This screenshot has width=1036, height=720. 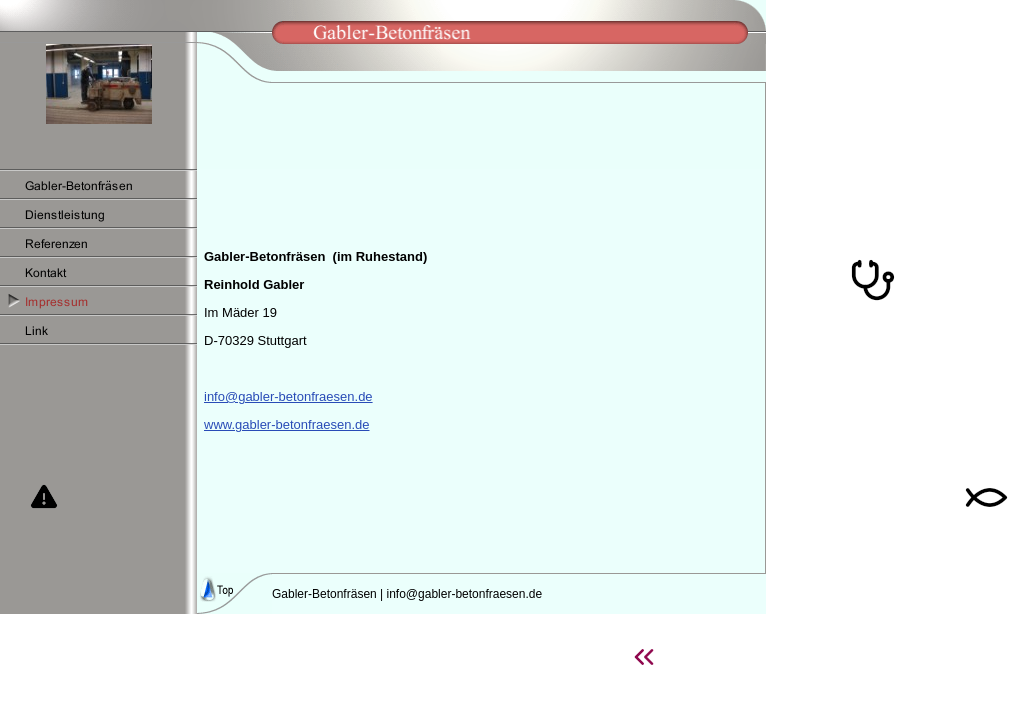 What do you see at coordinates (644, 657) in the screenshot?
I see `go back to the beginning or first page` at bounding box center [644, 657].